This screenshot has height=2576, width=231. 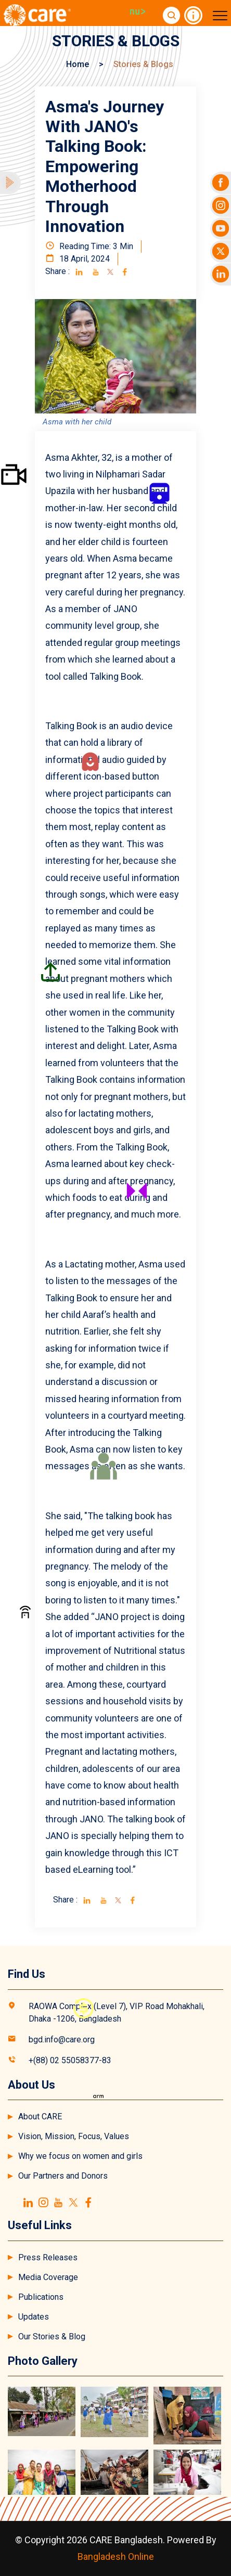 What do you see at coordinates (90, 761) in the screenshot?
I see `friendly ghost avatar or profile icon` at bounding box center [90, 761].